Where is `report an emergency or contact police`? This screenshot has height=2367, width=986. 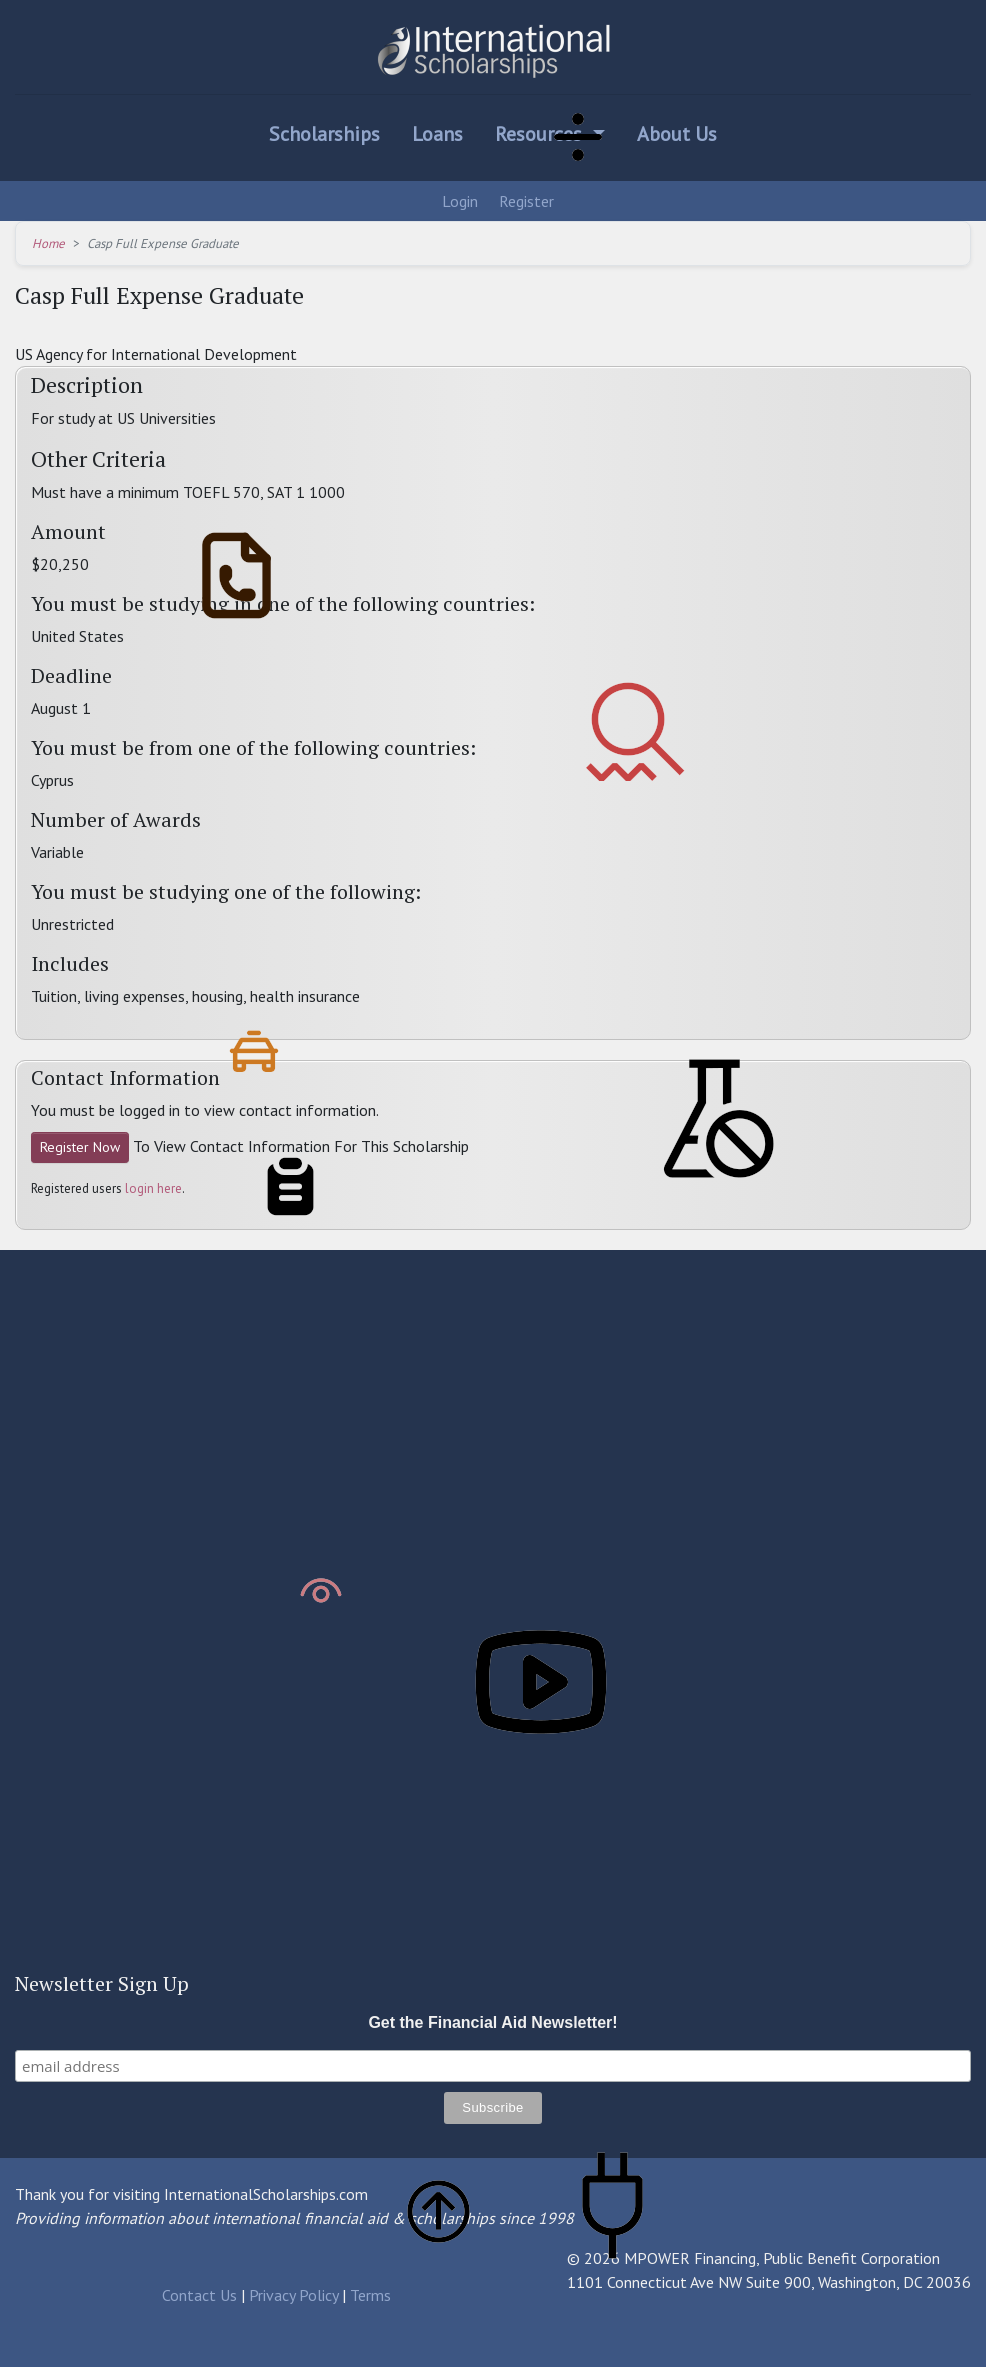
report an emergency or contact police is located at coordinates (254, 1054).